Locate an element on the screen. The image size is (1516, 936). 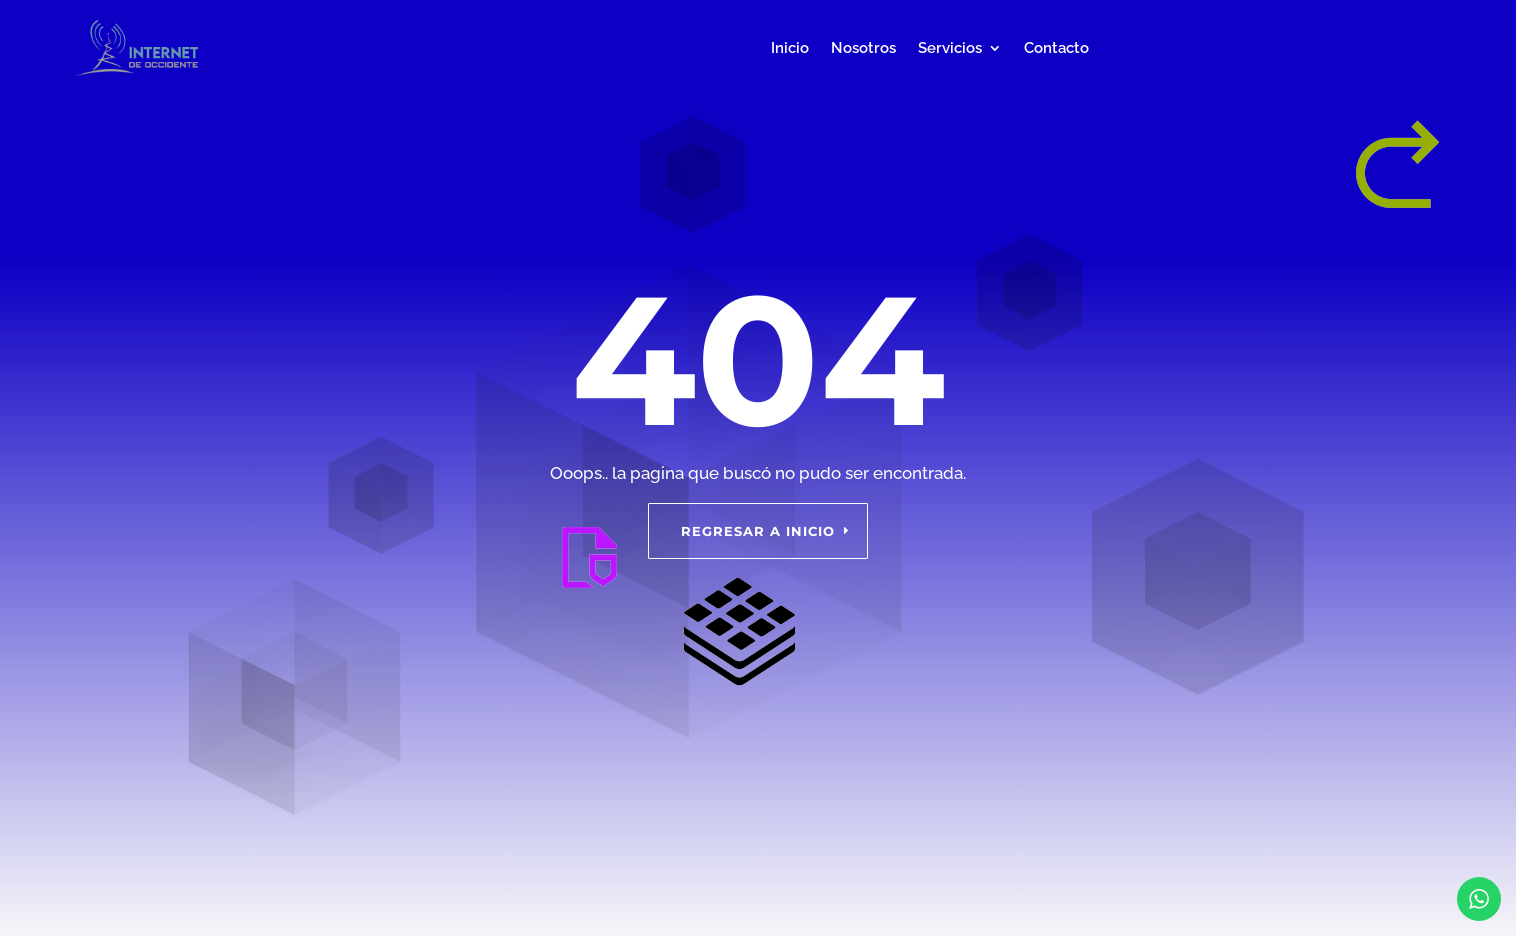
redo last action is located at coordinates (1395, 168).